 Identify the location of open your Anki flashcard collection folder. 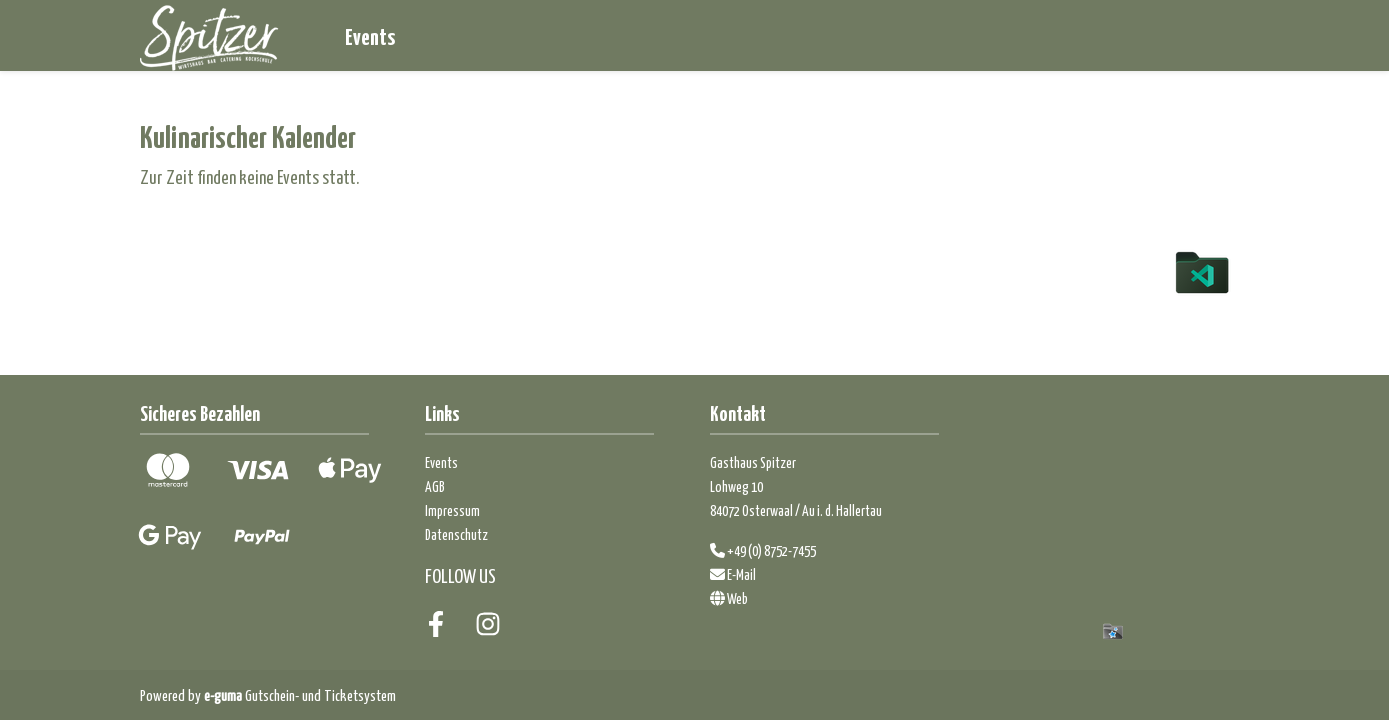
(1113, 632).